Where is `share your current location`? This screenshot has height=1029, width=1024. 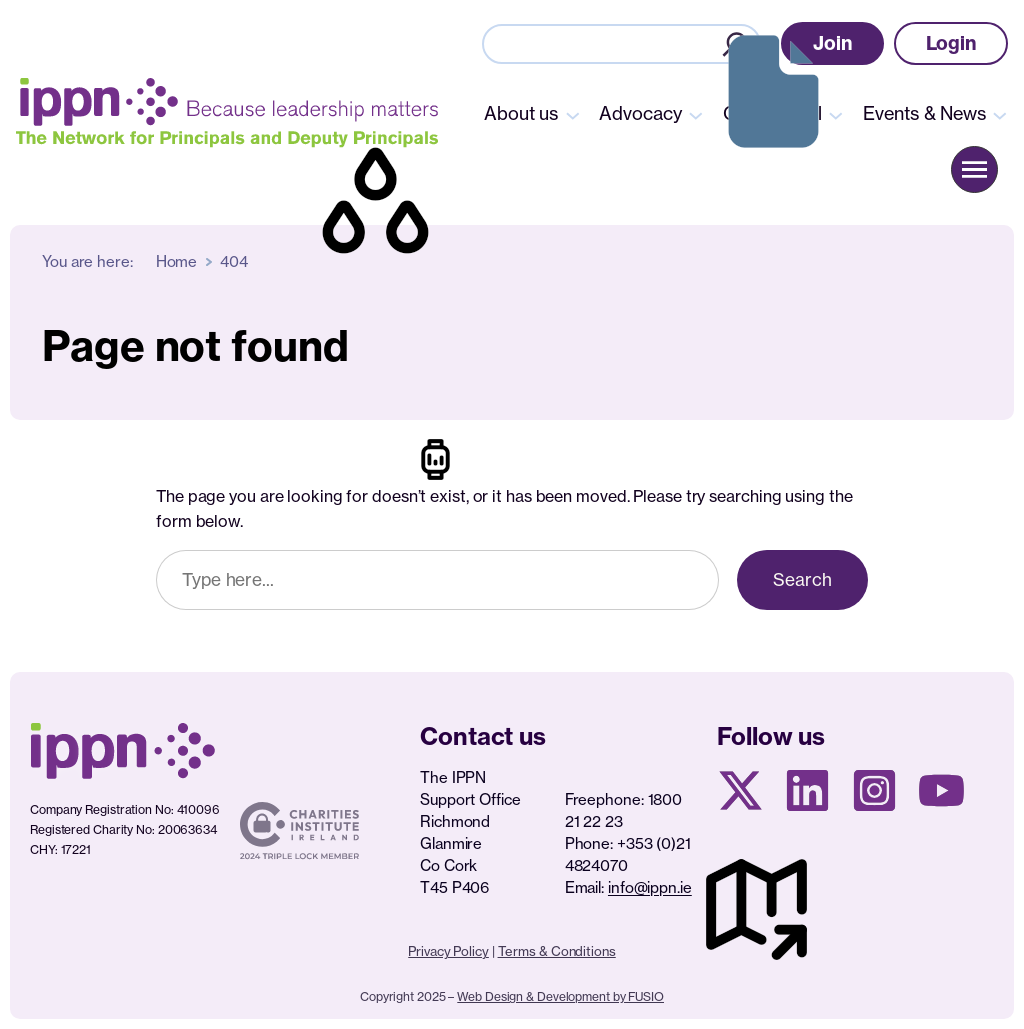 share your current location is located at coordinates (756, 904).